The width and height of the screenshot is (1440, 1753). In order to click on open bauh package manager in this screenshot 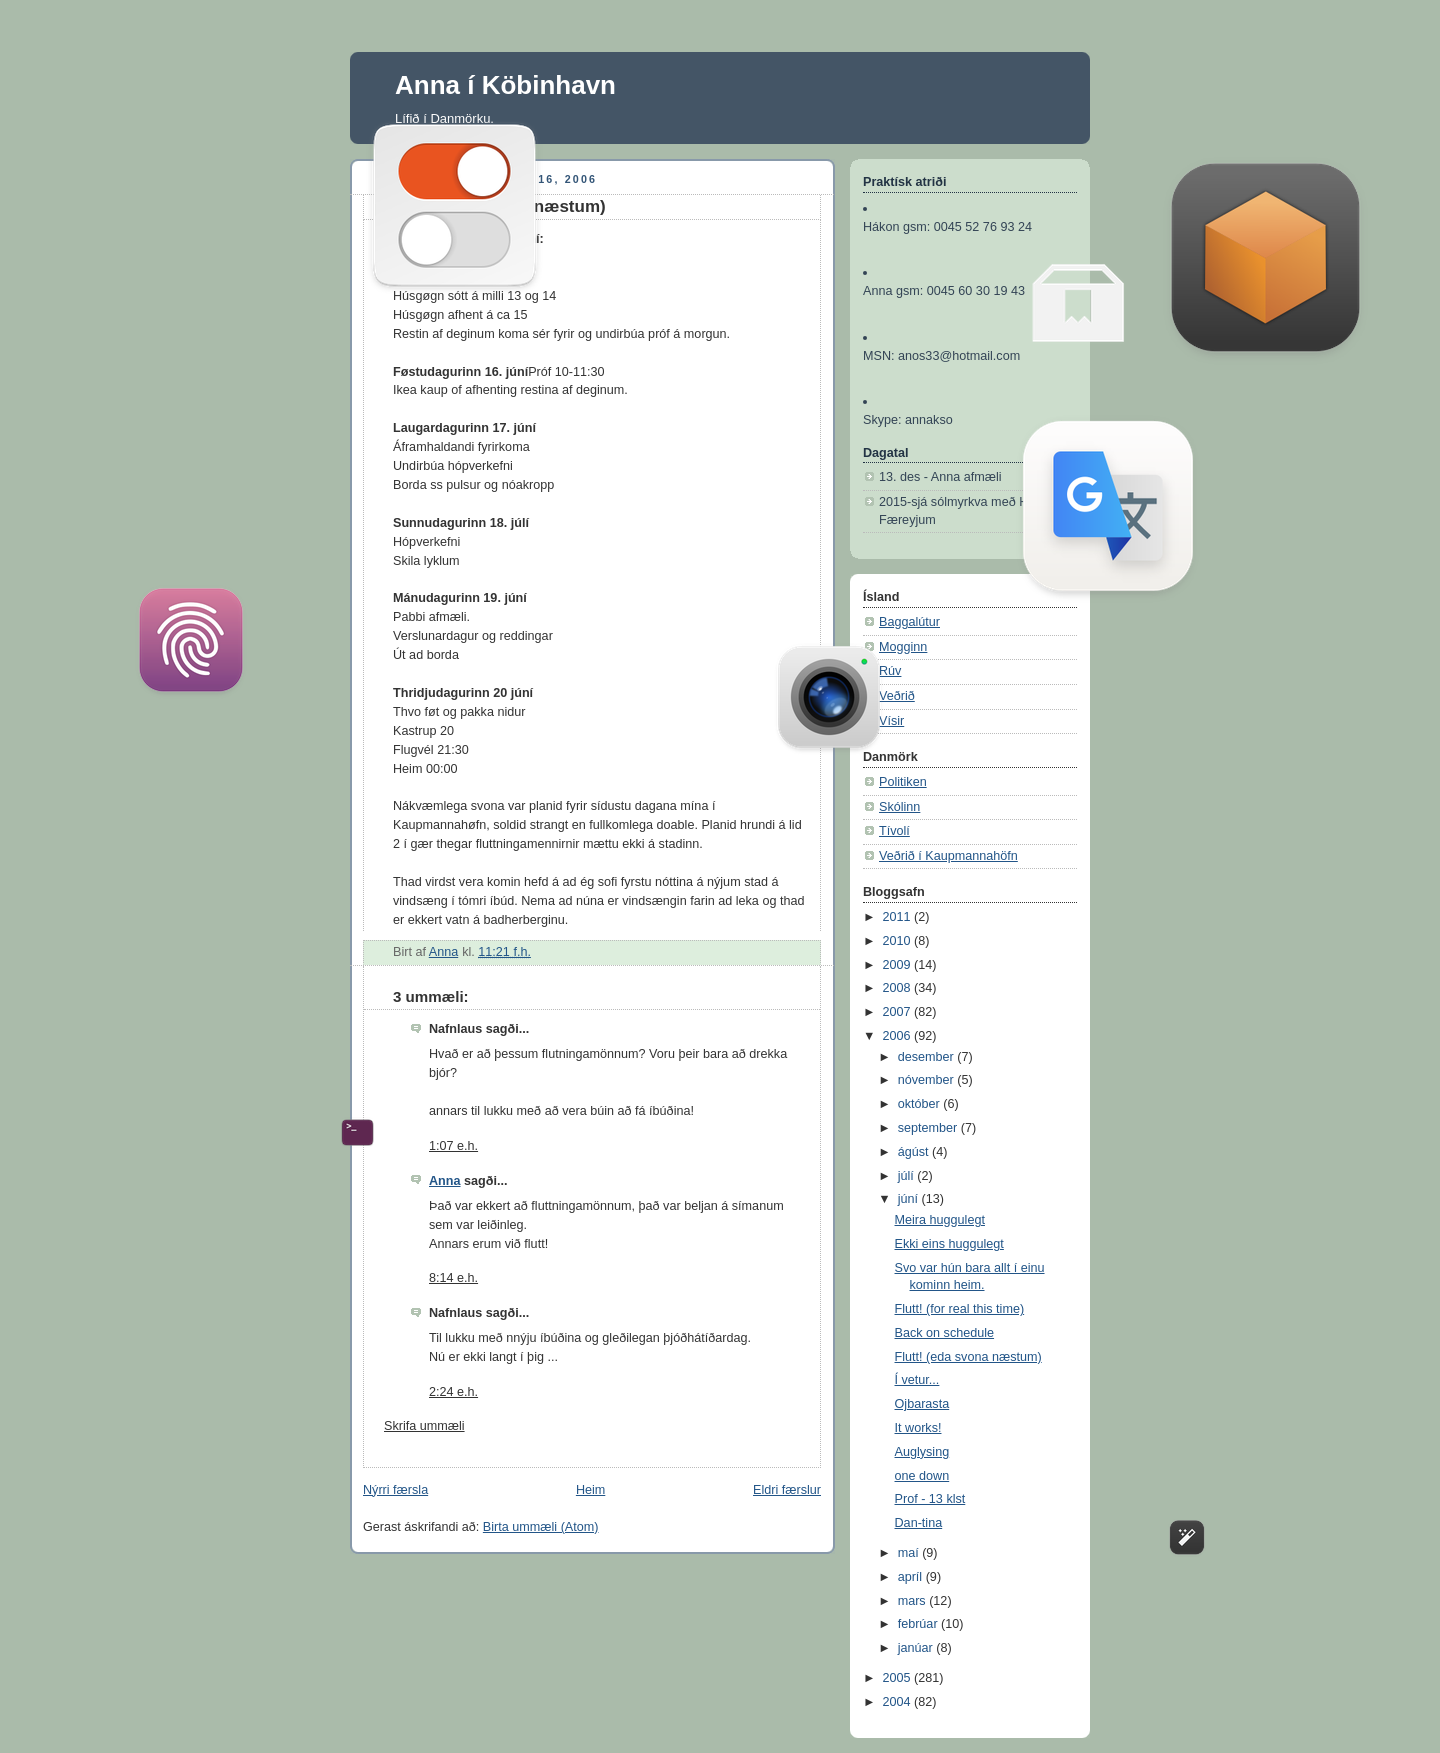, I will do `click(1265, 257)`.